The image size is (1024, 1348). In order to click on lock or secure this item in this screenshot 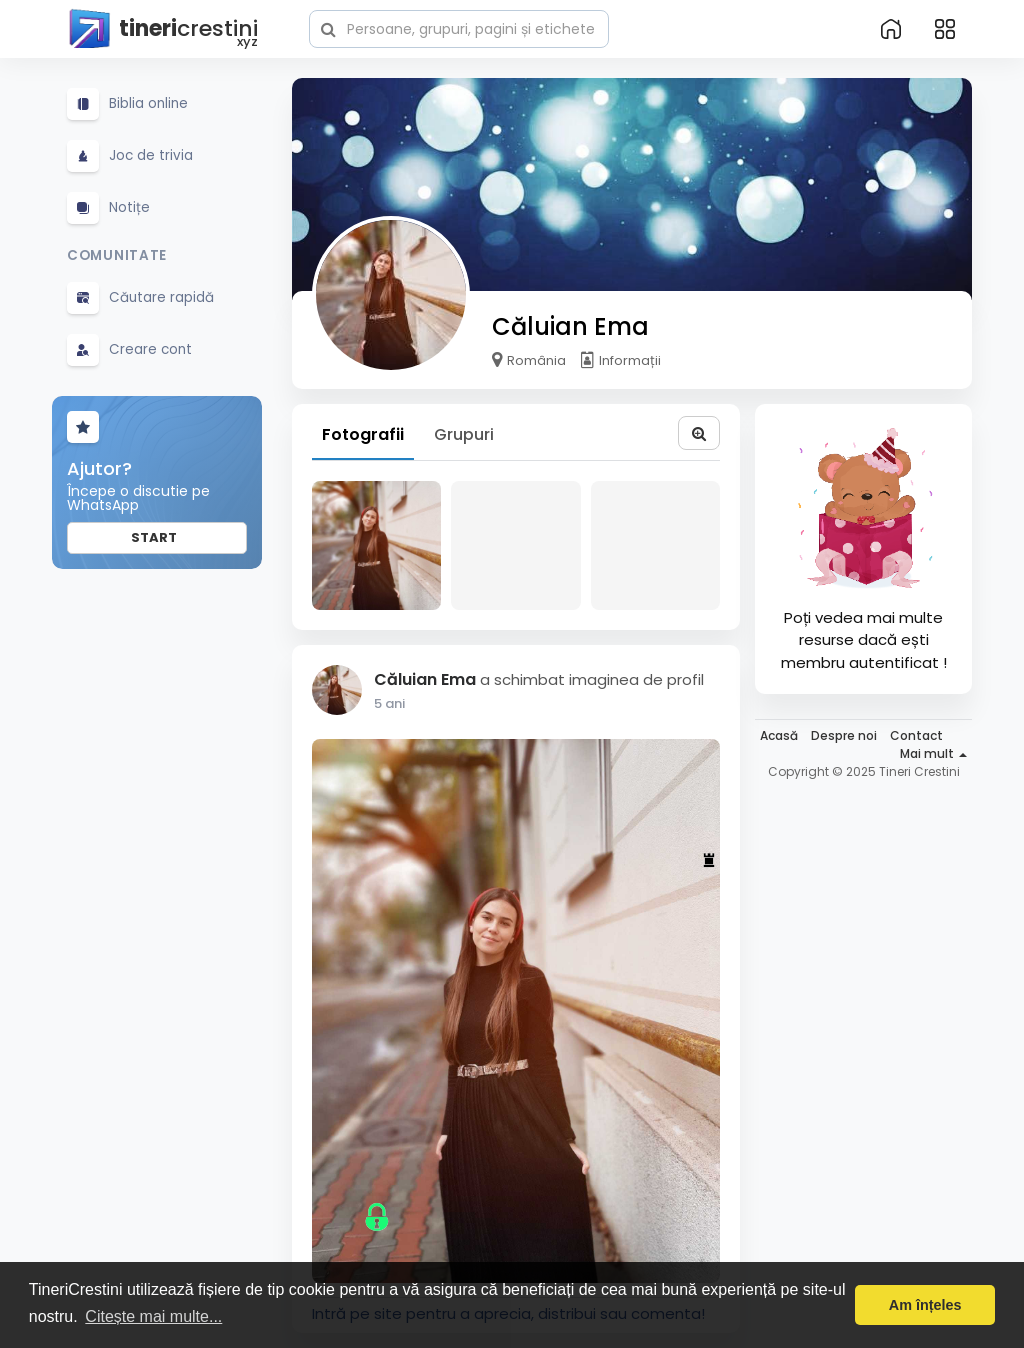, I will do `click(377, 1217)`.